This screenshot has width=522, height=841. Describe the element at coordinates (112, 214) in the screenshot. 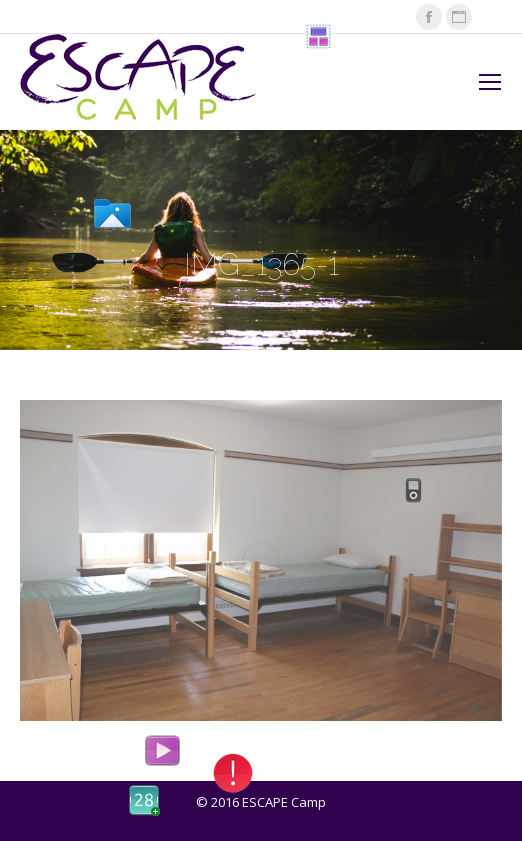

I see `open pictures folder` at that location.